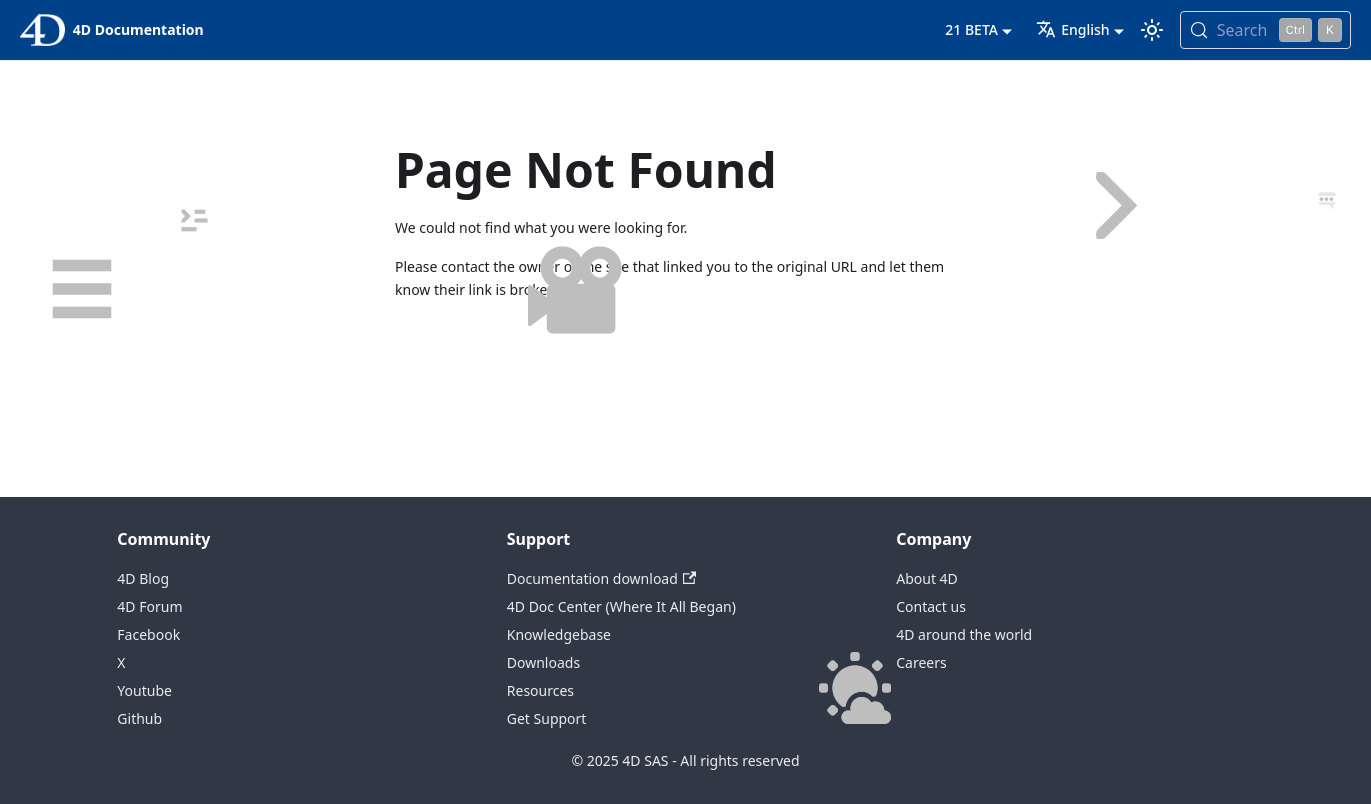  What do you see at coordinates (855, 688) in the screenshot?
I see `indicates partly cloudy weather conditions` at bounding box center [855, 688].